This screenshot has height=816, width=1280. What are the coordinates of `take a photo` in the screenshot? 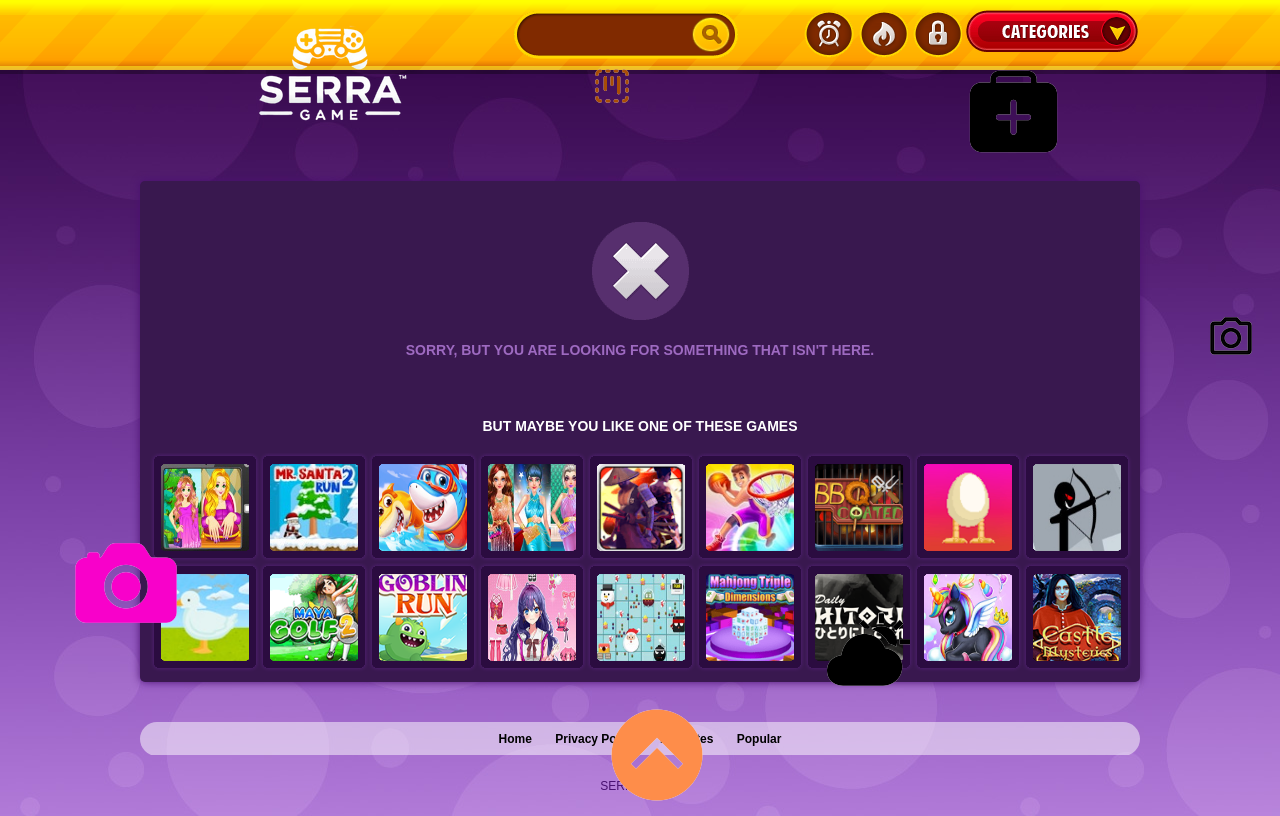 It's located at (1231, 338).